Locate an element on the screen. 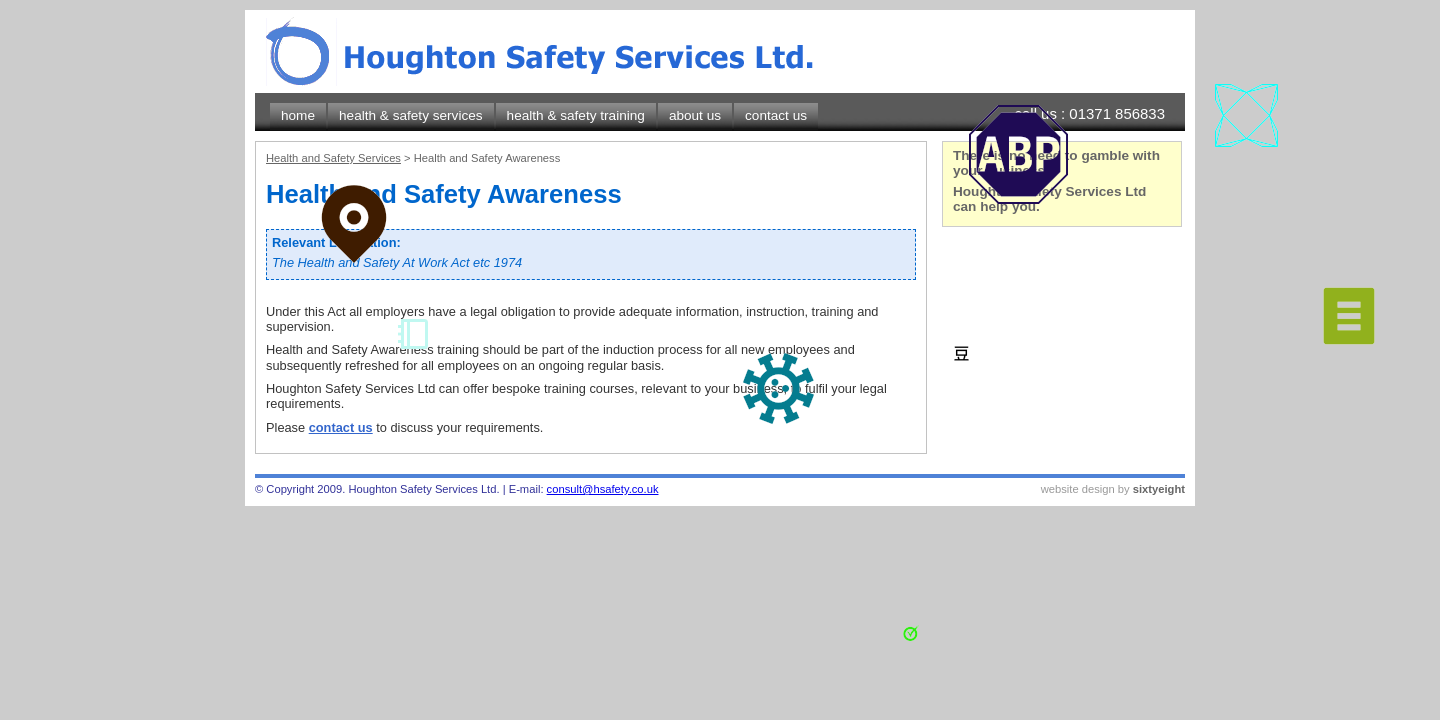 The image size is (1440, 720). view booklet or documentation is located at coordinates (413, 334).